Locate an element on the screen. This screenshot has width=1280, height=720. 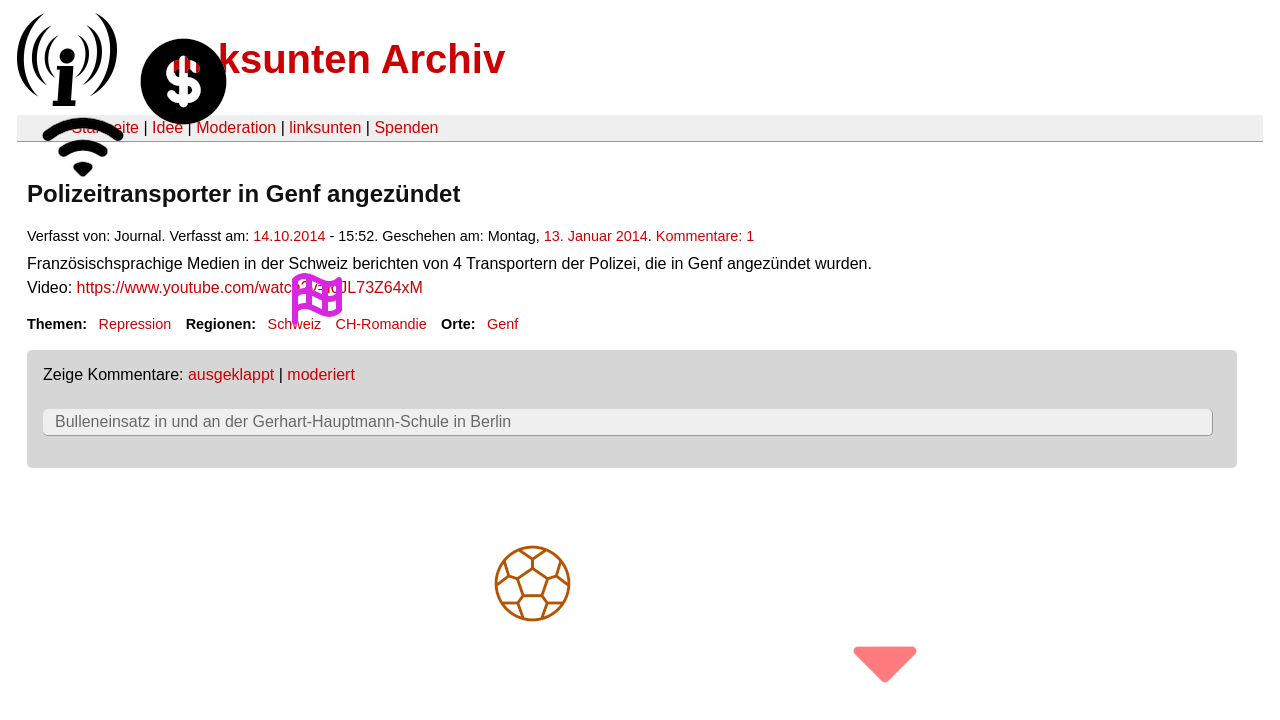
expand a dropdown menu is located at coordinates (885, 660).